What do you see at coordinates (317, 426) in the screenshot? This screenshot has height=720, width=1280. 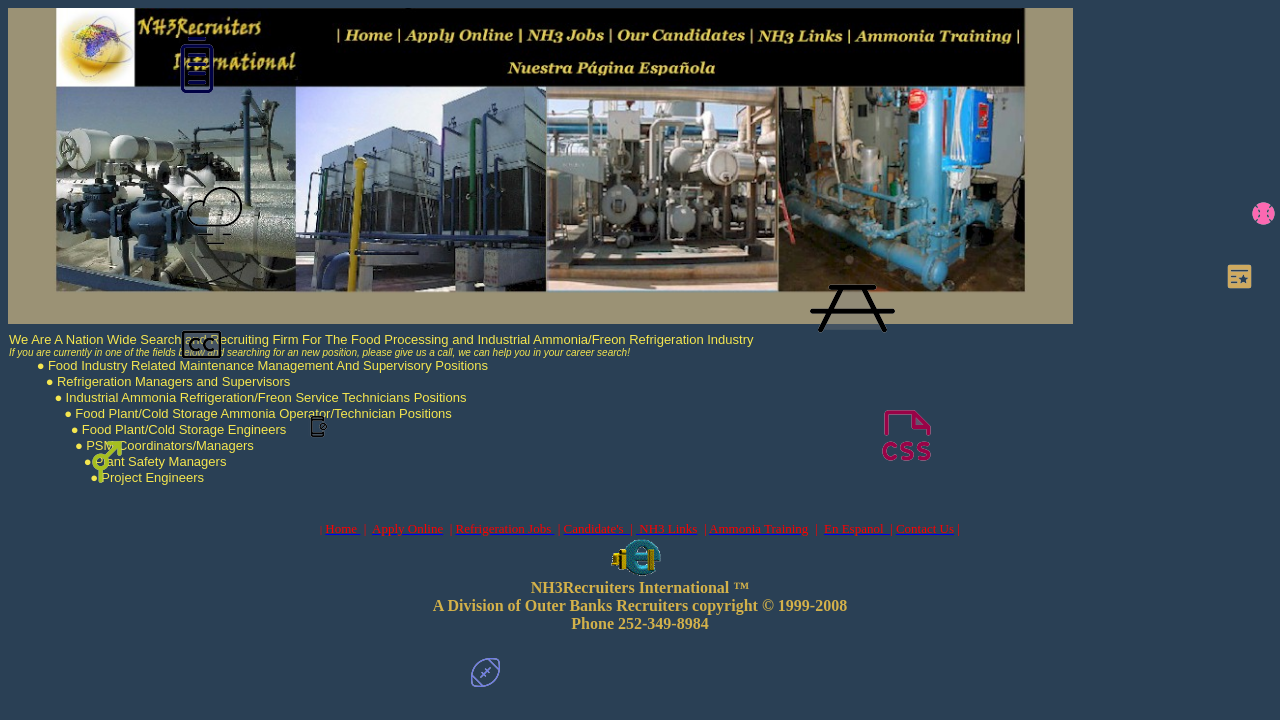 I see `block or restrict an app` at bounding box center [317, 426].